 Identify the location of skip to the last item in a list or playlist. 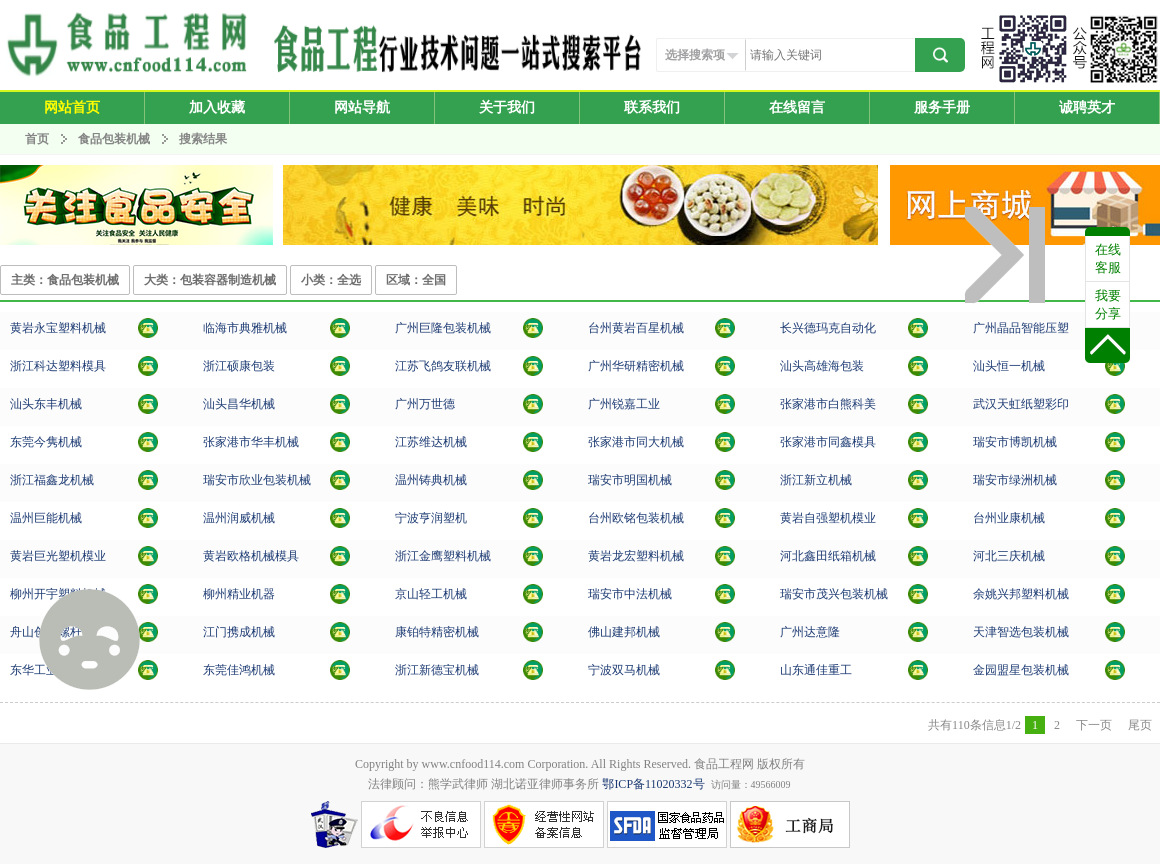
(1005, 255).